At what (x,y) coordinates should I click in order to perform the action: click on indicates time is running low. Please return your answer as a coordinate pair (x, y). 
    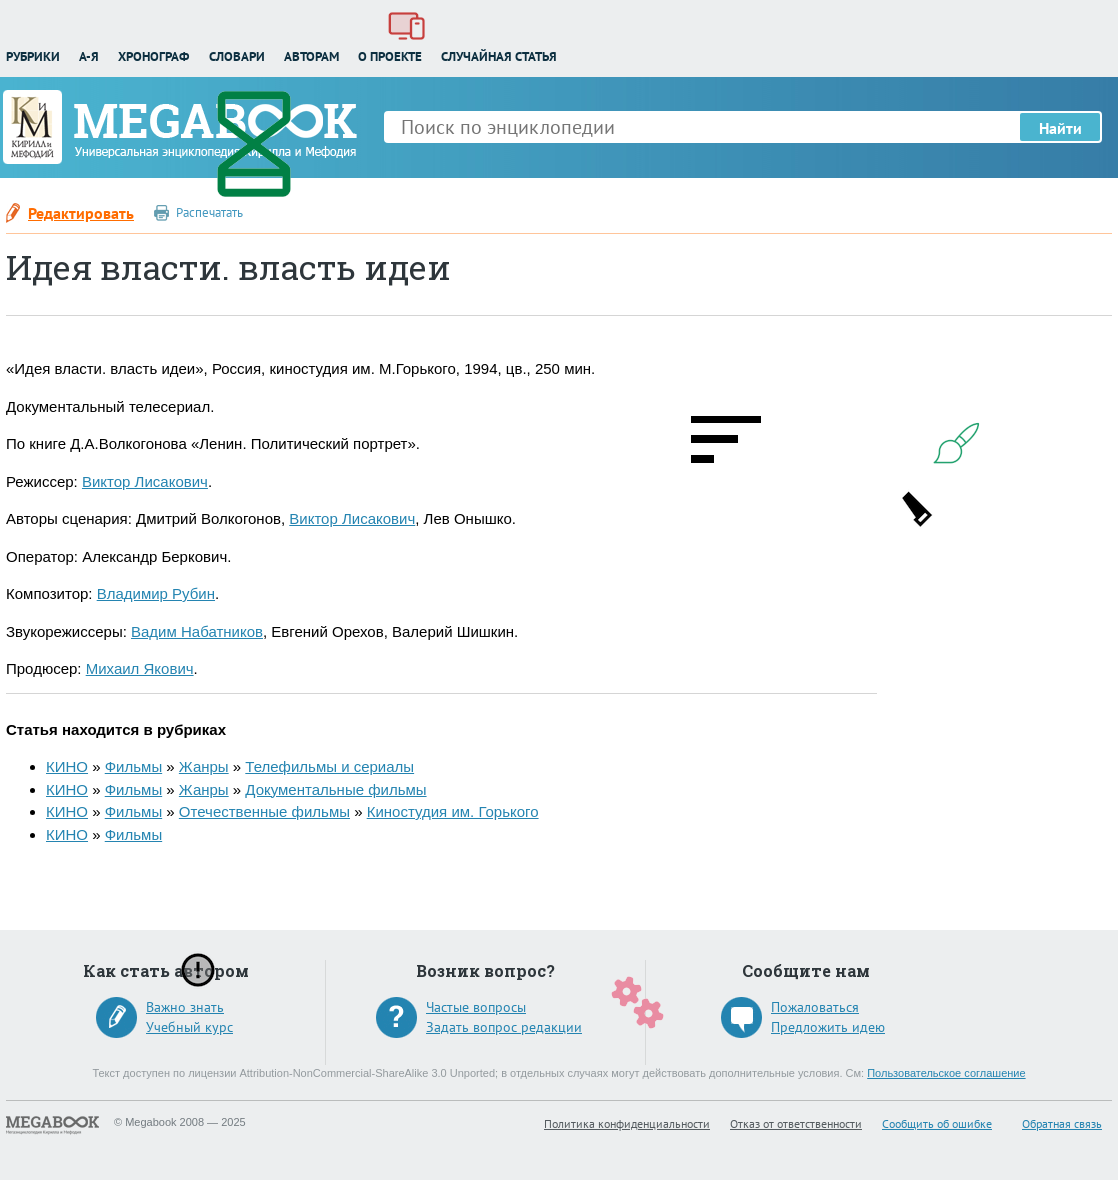
    Looking at the image, I should click on (254, 144).